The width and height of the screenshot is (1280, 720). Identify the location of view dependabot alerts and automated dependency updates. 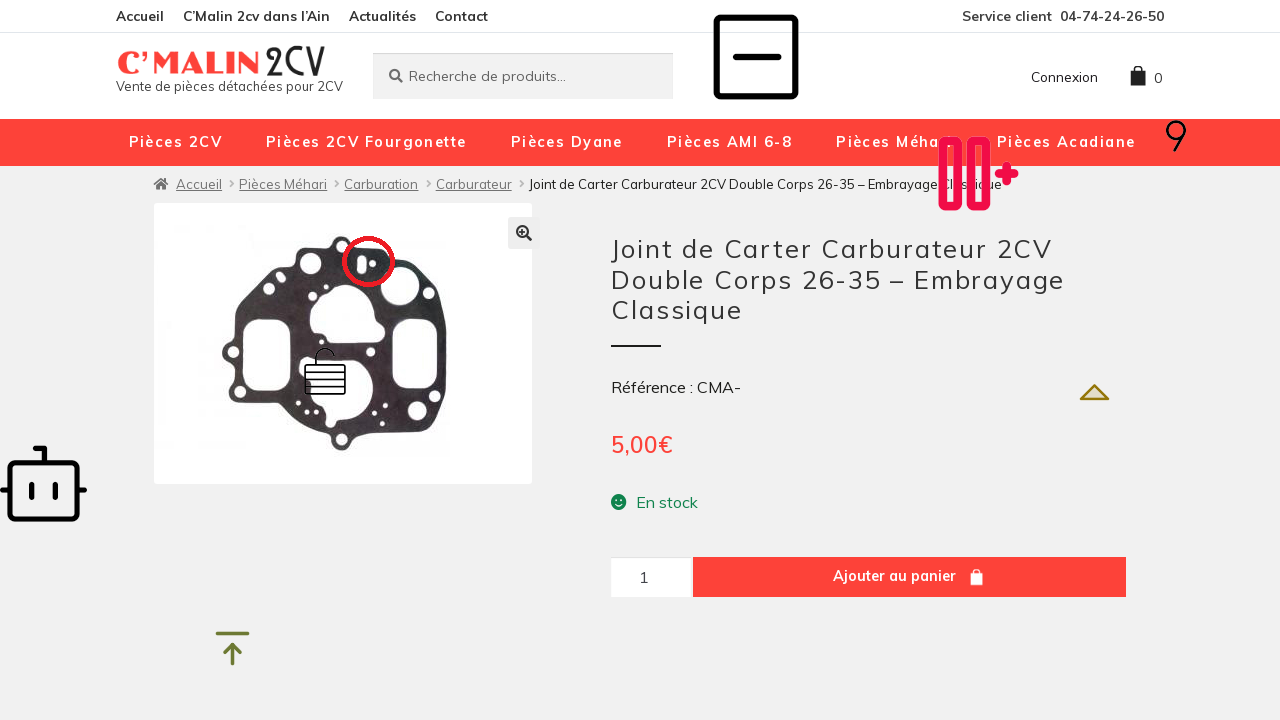
(43, 485).